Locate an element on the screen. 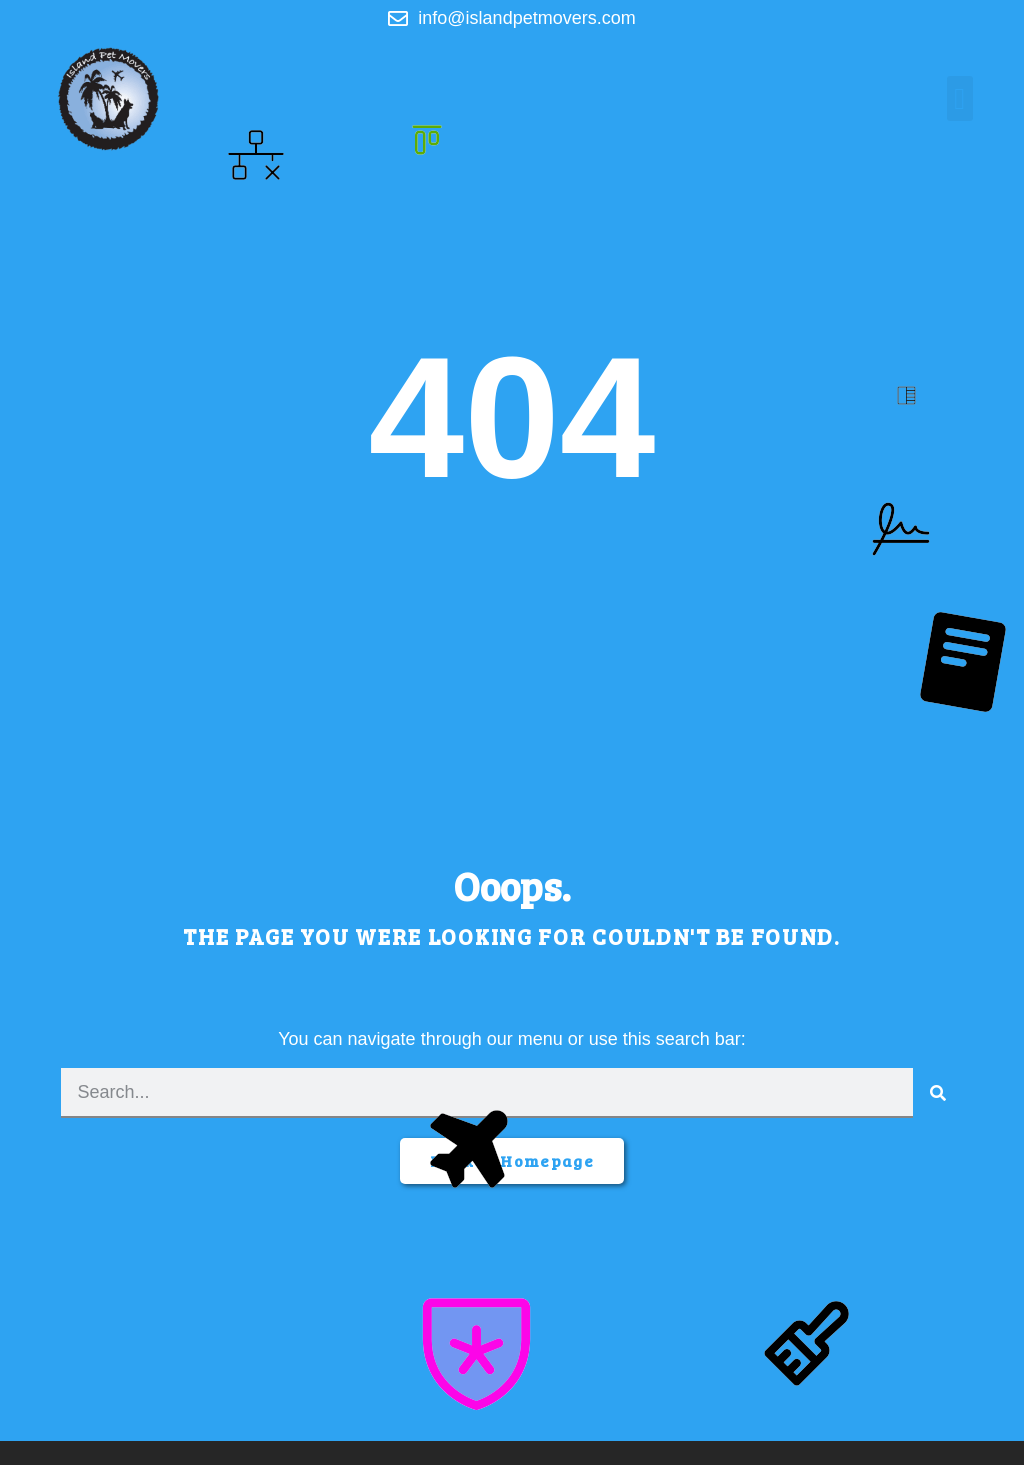  indicates premium or verified security status is located at coordinates (476, 1347).